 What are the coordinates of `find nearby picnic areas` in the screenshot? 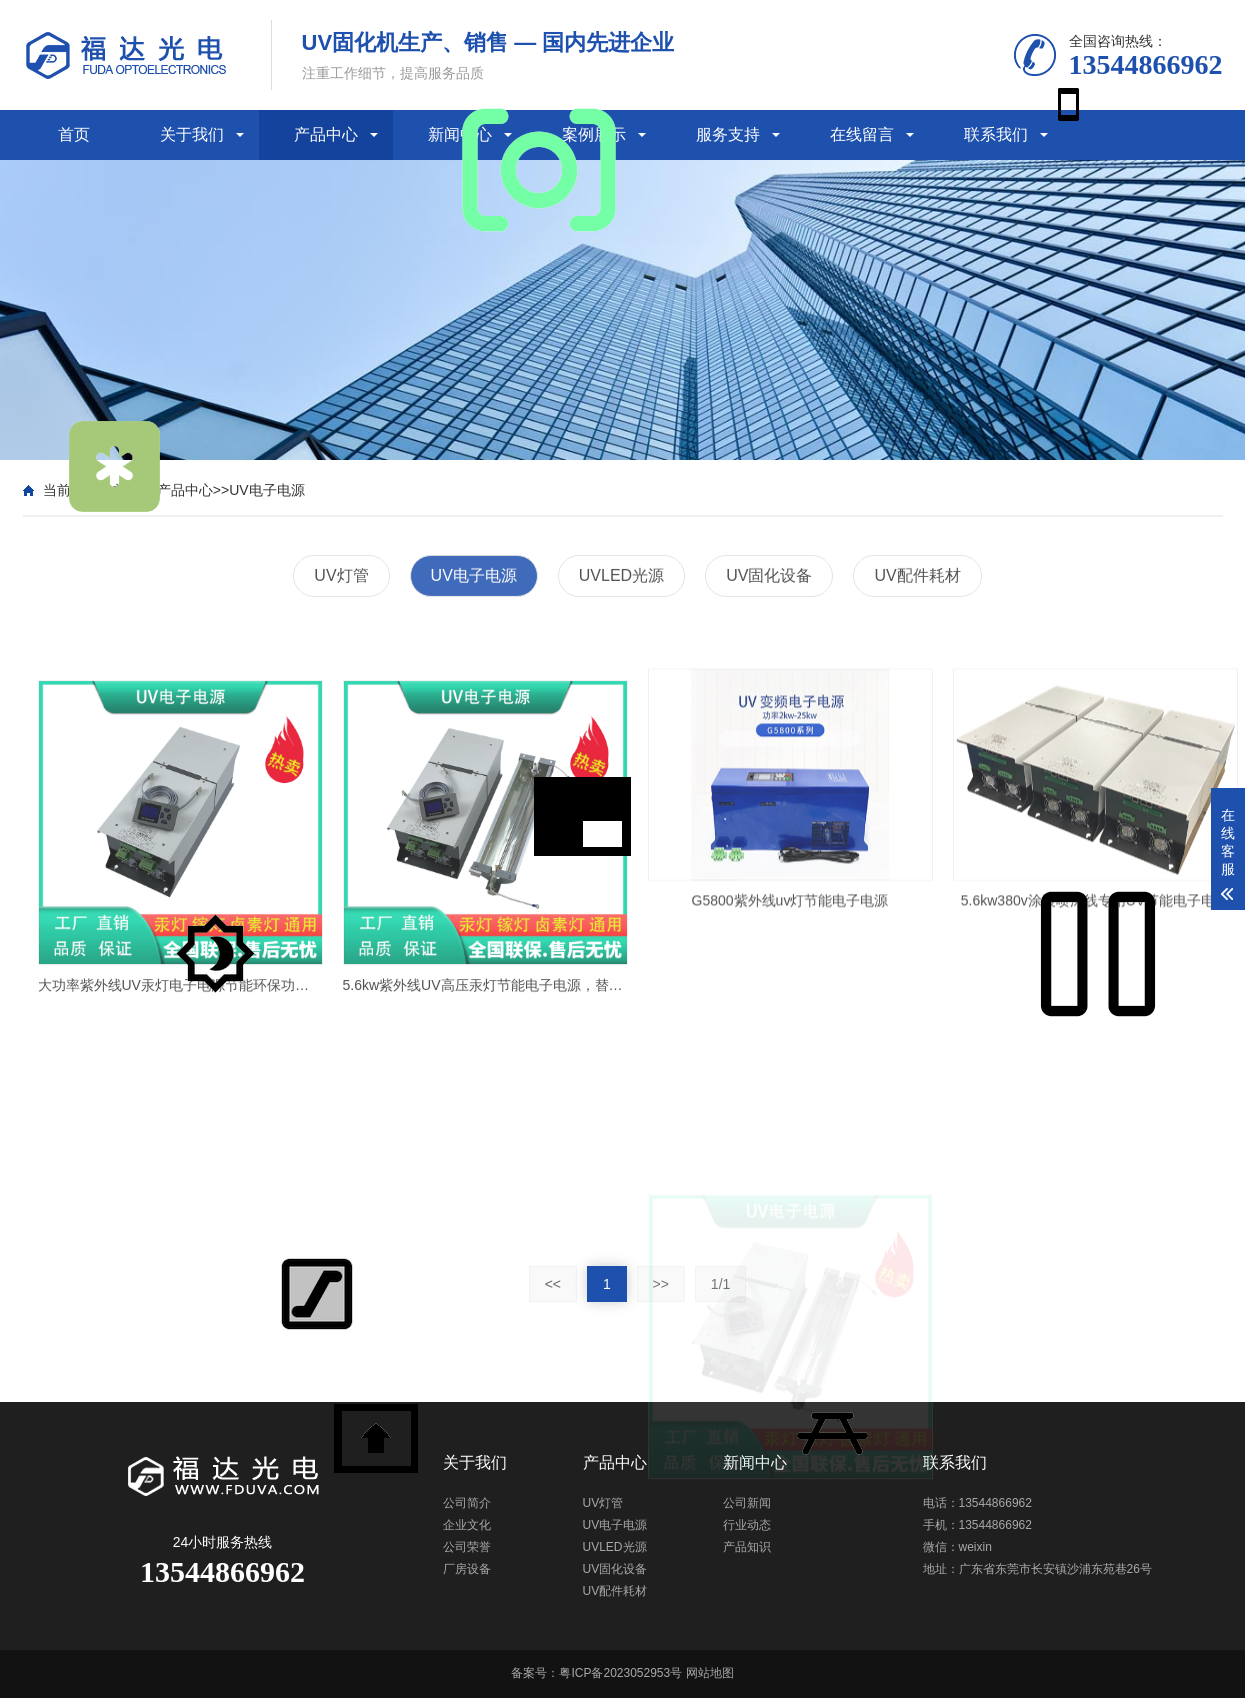 It's located at (832, 1433).